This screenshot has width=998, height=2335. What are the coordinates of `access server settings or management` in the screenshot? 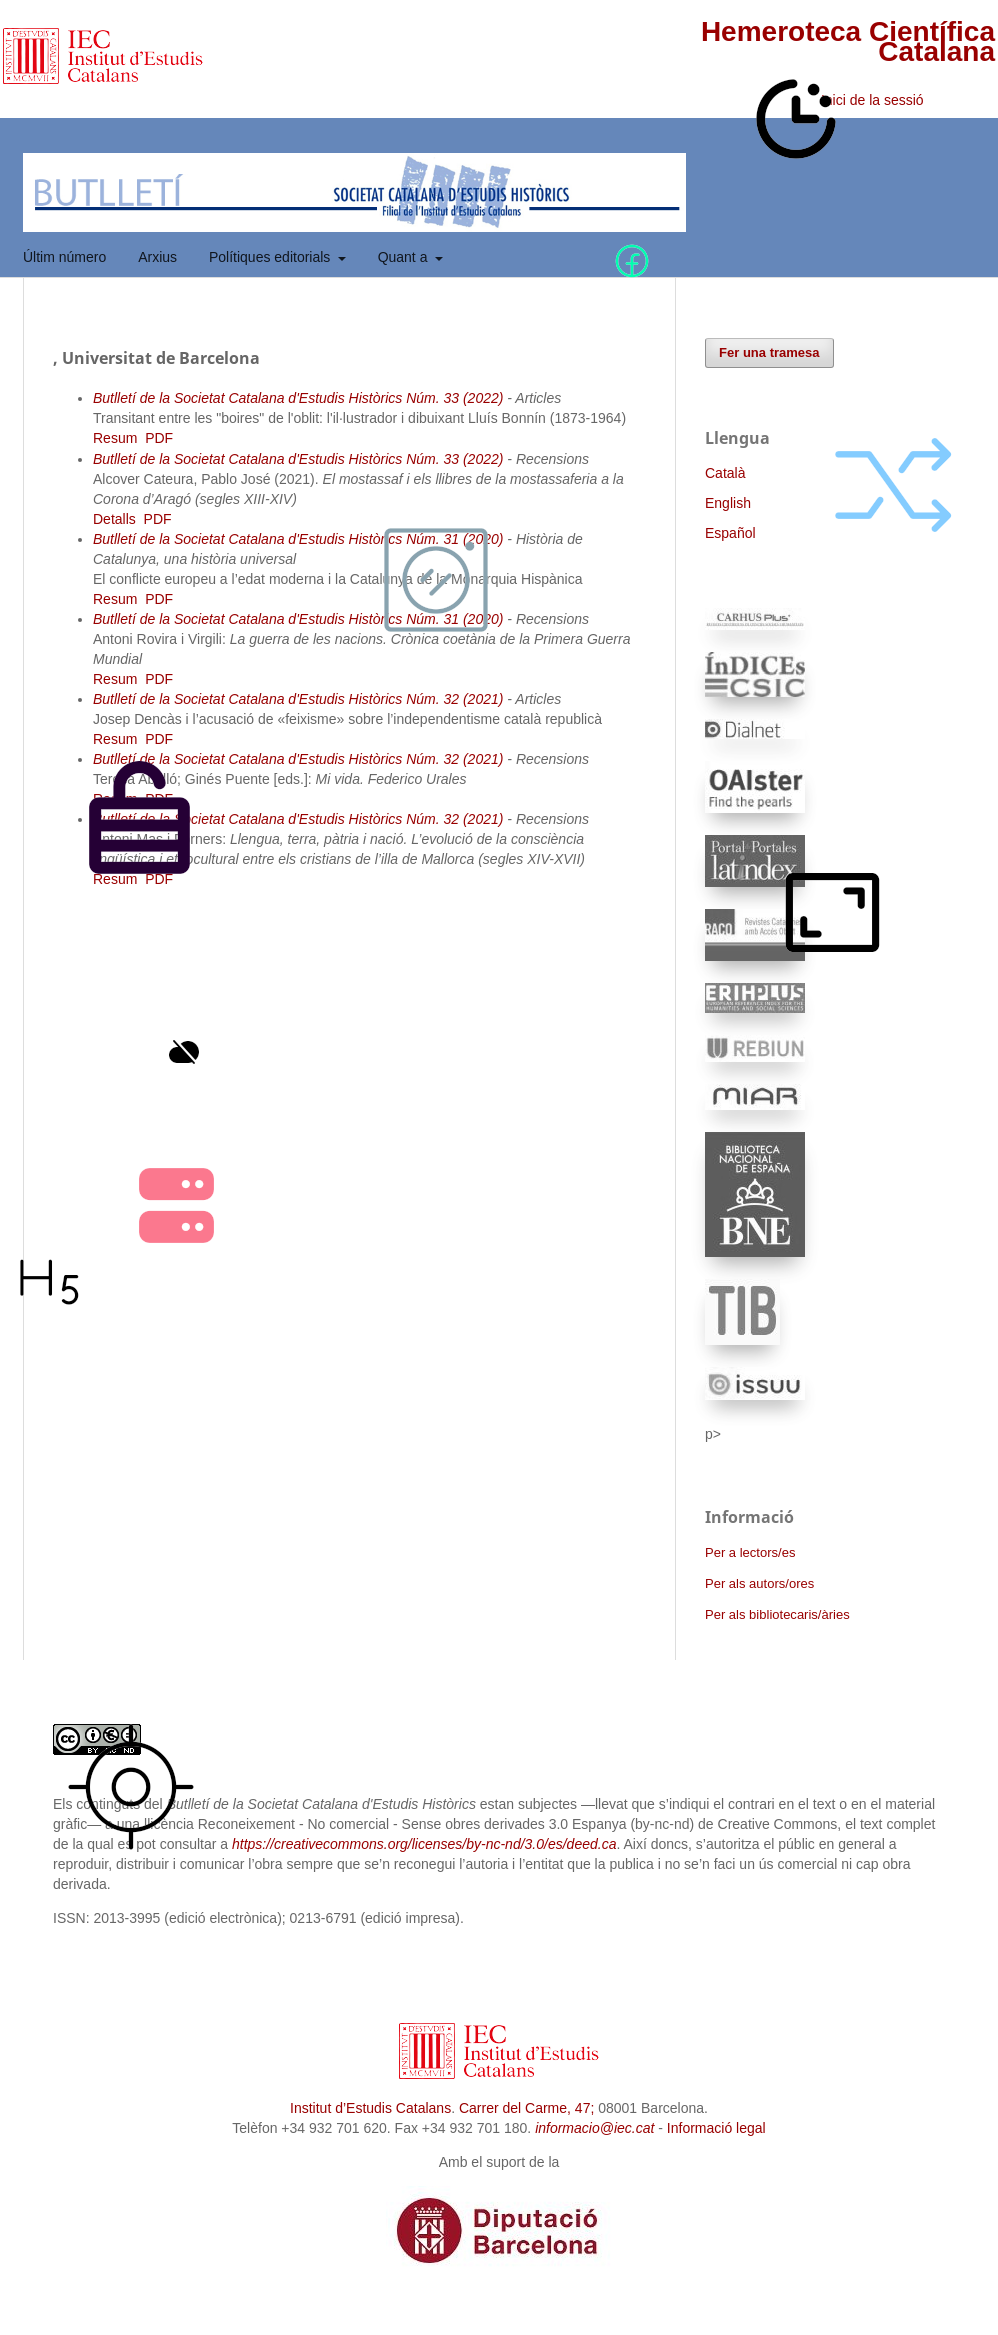 It's located at (176, 1205).